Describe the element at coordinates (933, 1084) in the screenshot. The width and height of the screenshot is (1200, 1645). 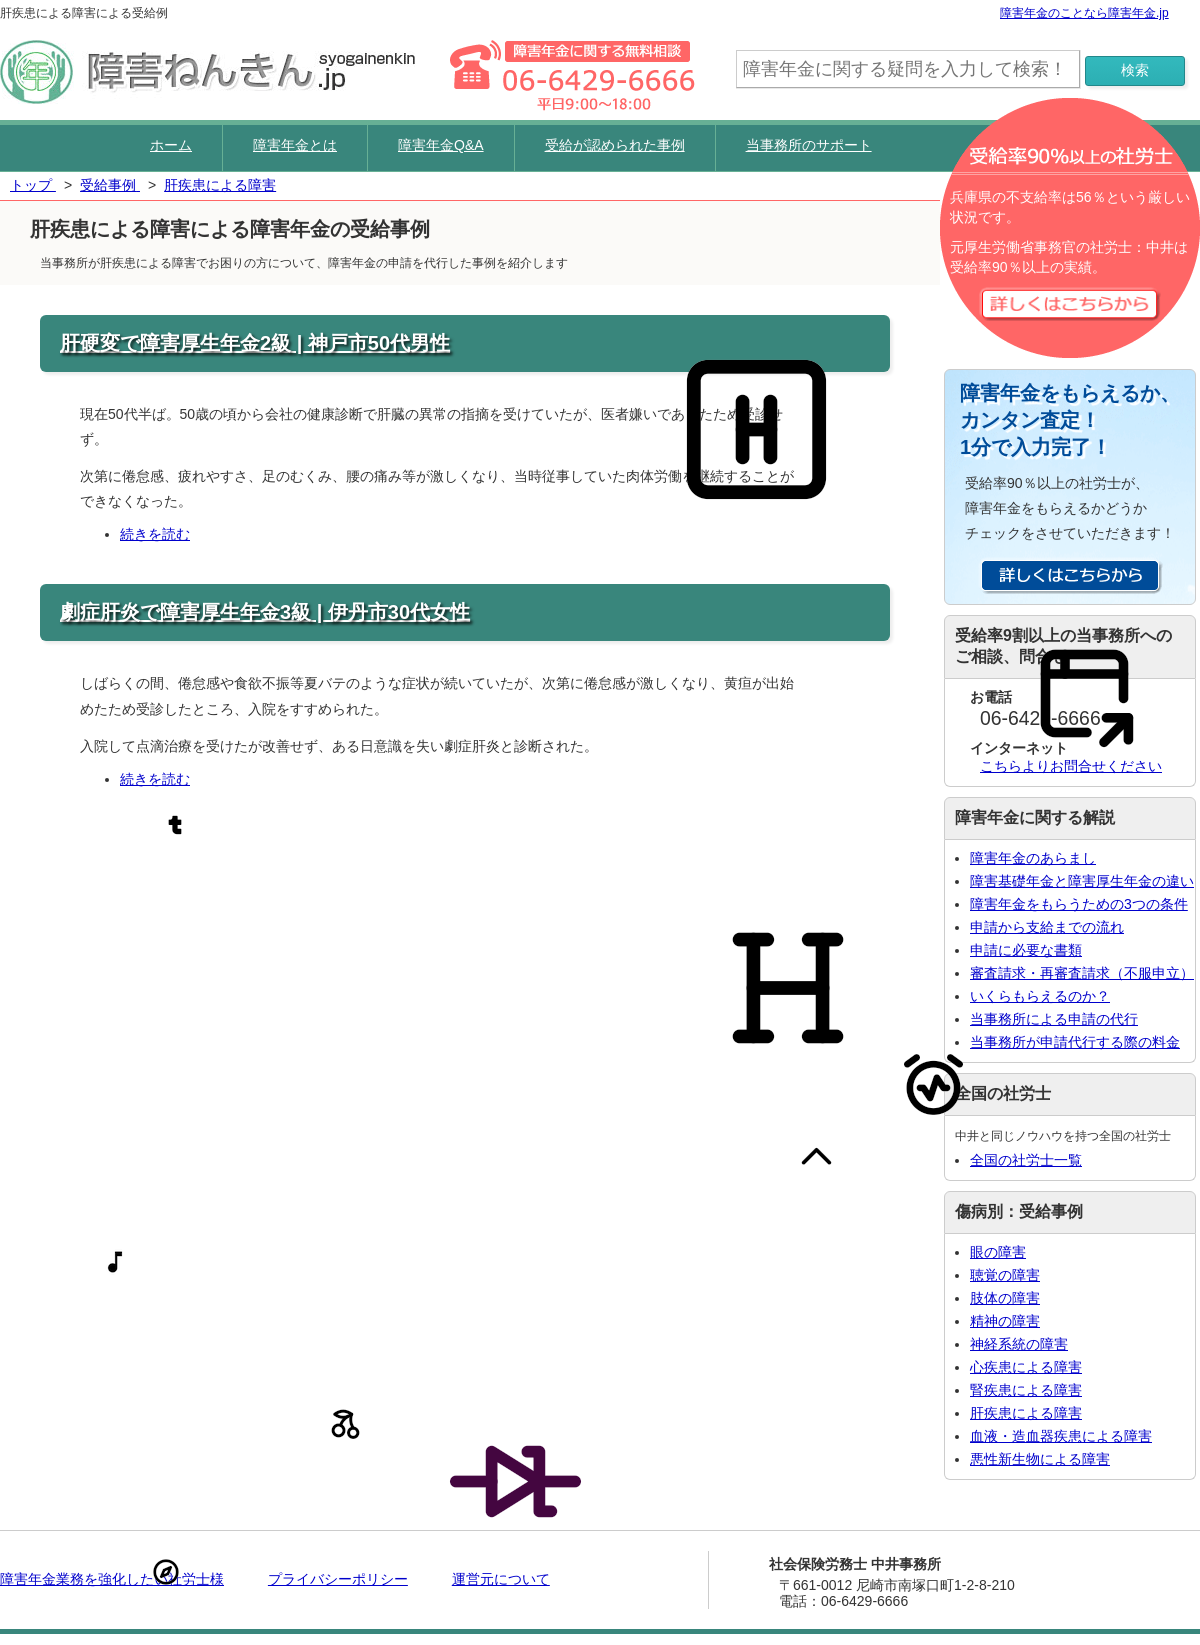
I see `view average alarm or alert statistics` at that location.